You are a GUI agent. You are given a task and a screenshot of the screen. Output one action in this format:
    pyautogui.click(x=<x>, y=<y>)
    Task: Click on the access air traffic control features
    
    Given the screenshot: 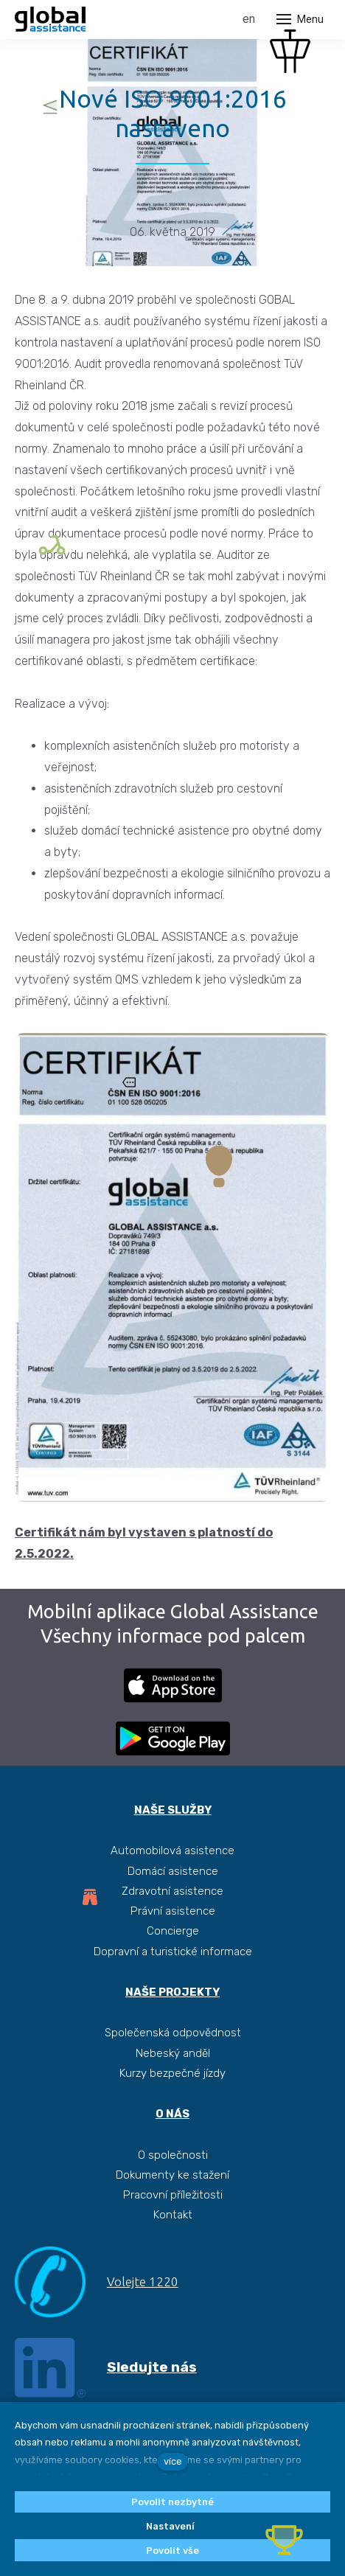 What is the action you would take?
    pyautogui.click(x=290, y=51)
    